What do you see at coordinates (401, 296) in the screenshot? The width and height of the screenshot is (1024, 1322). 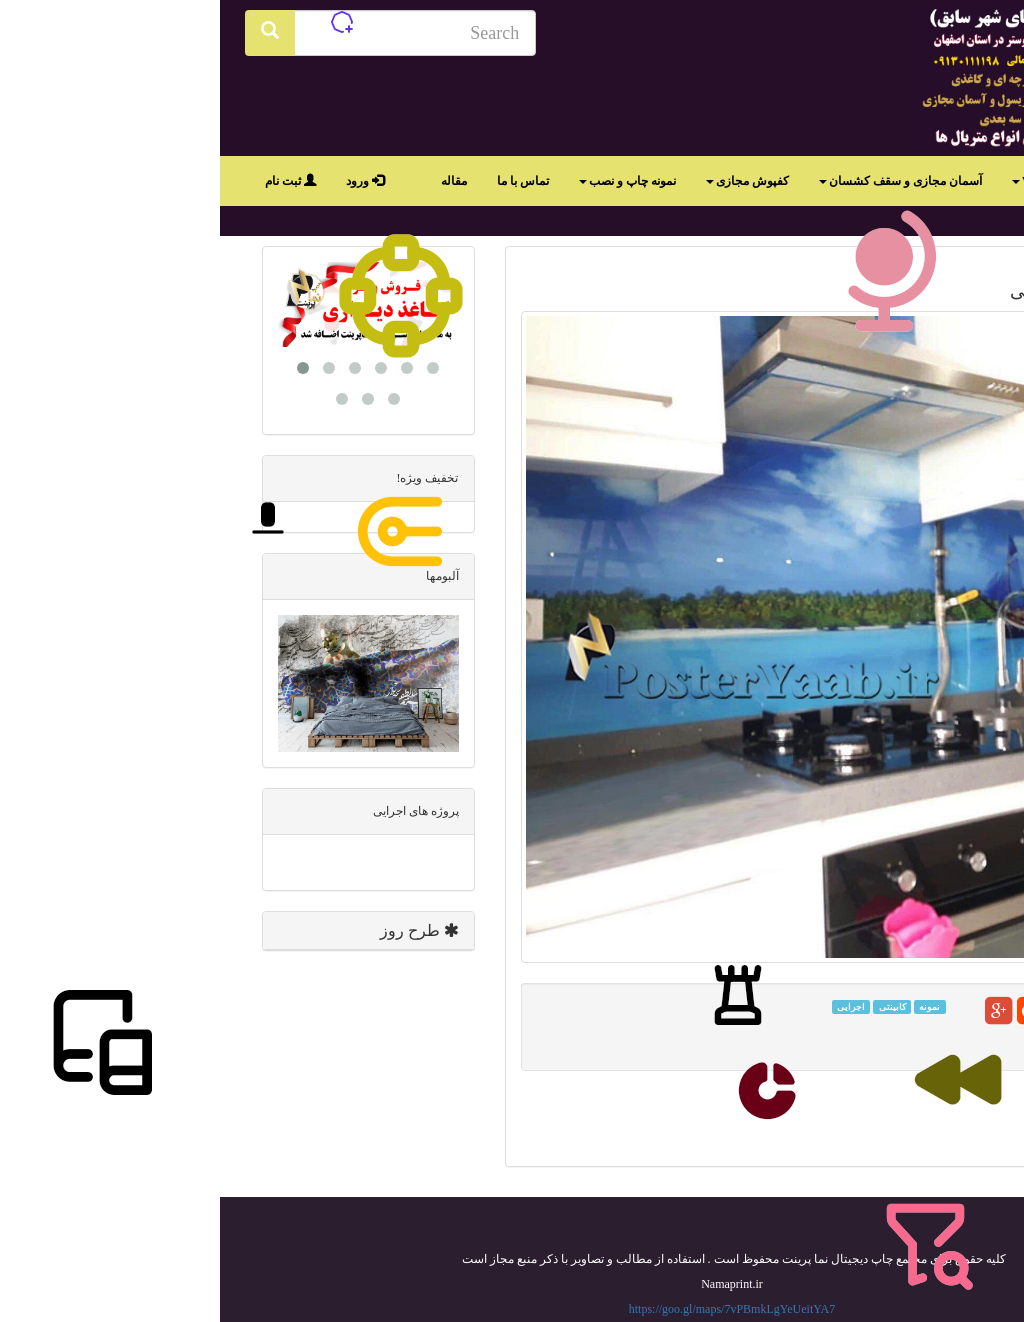 I see `edit vector path anchor points` at bounding box center [401, 296].